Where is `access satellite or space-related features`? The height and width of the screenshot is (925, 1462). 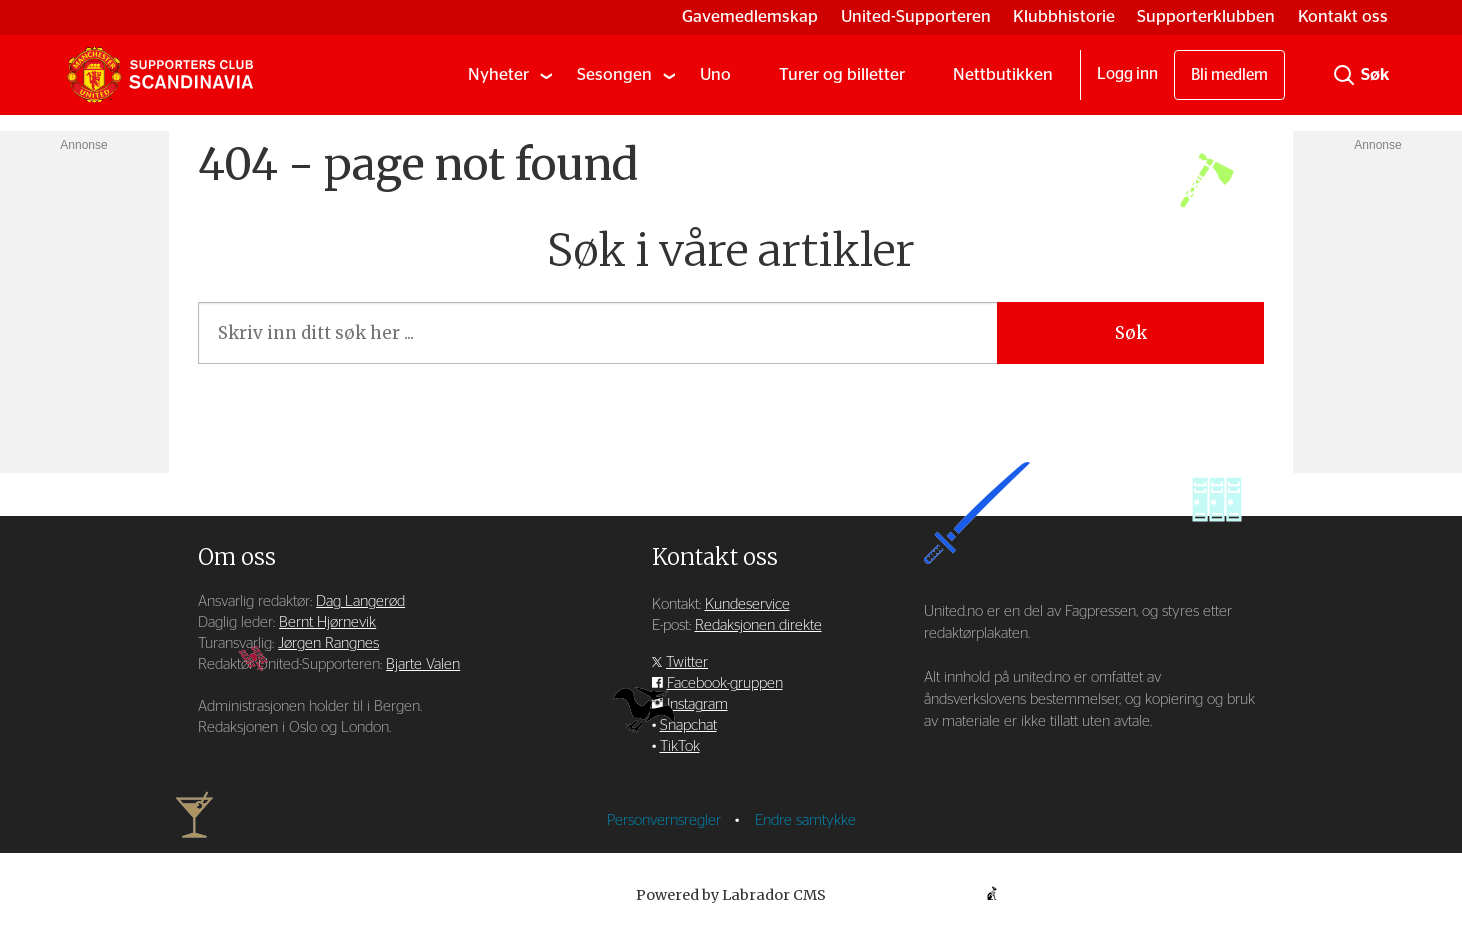
access satellite or space-related features is located at coordinates (253, 659).